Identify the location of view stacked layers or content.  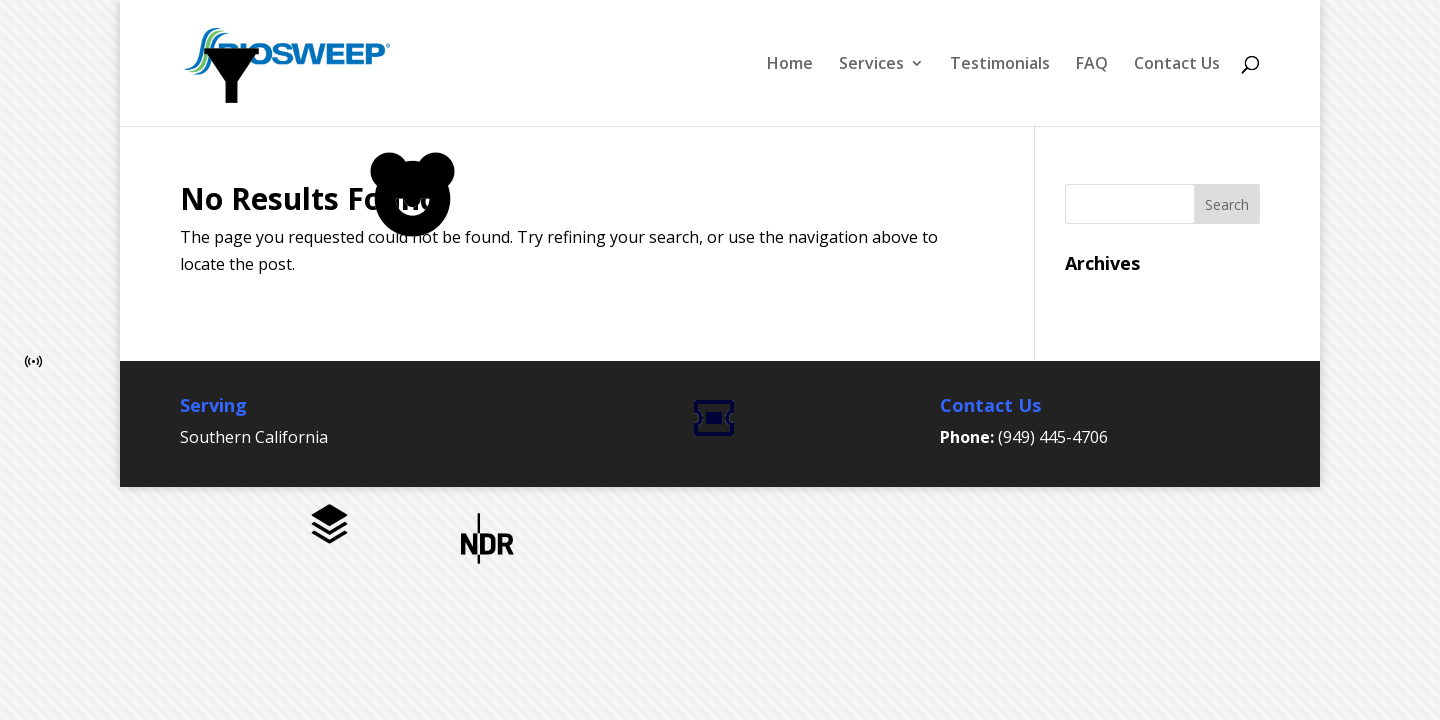
(329, 524).